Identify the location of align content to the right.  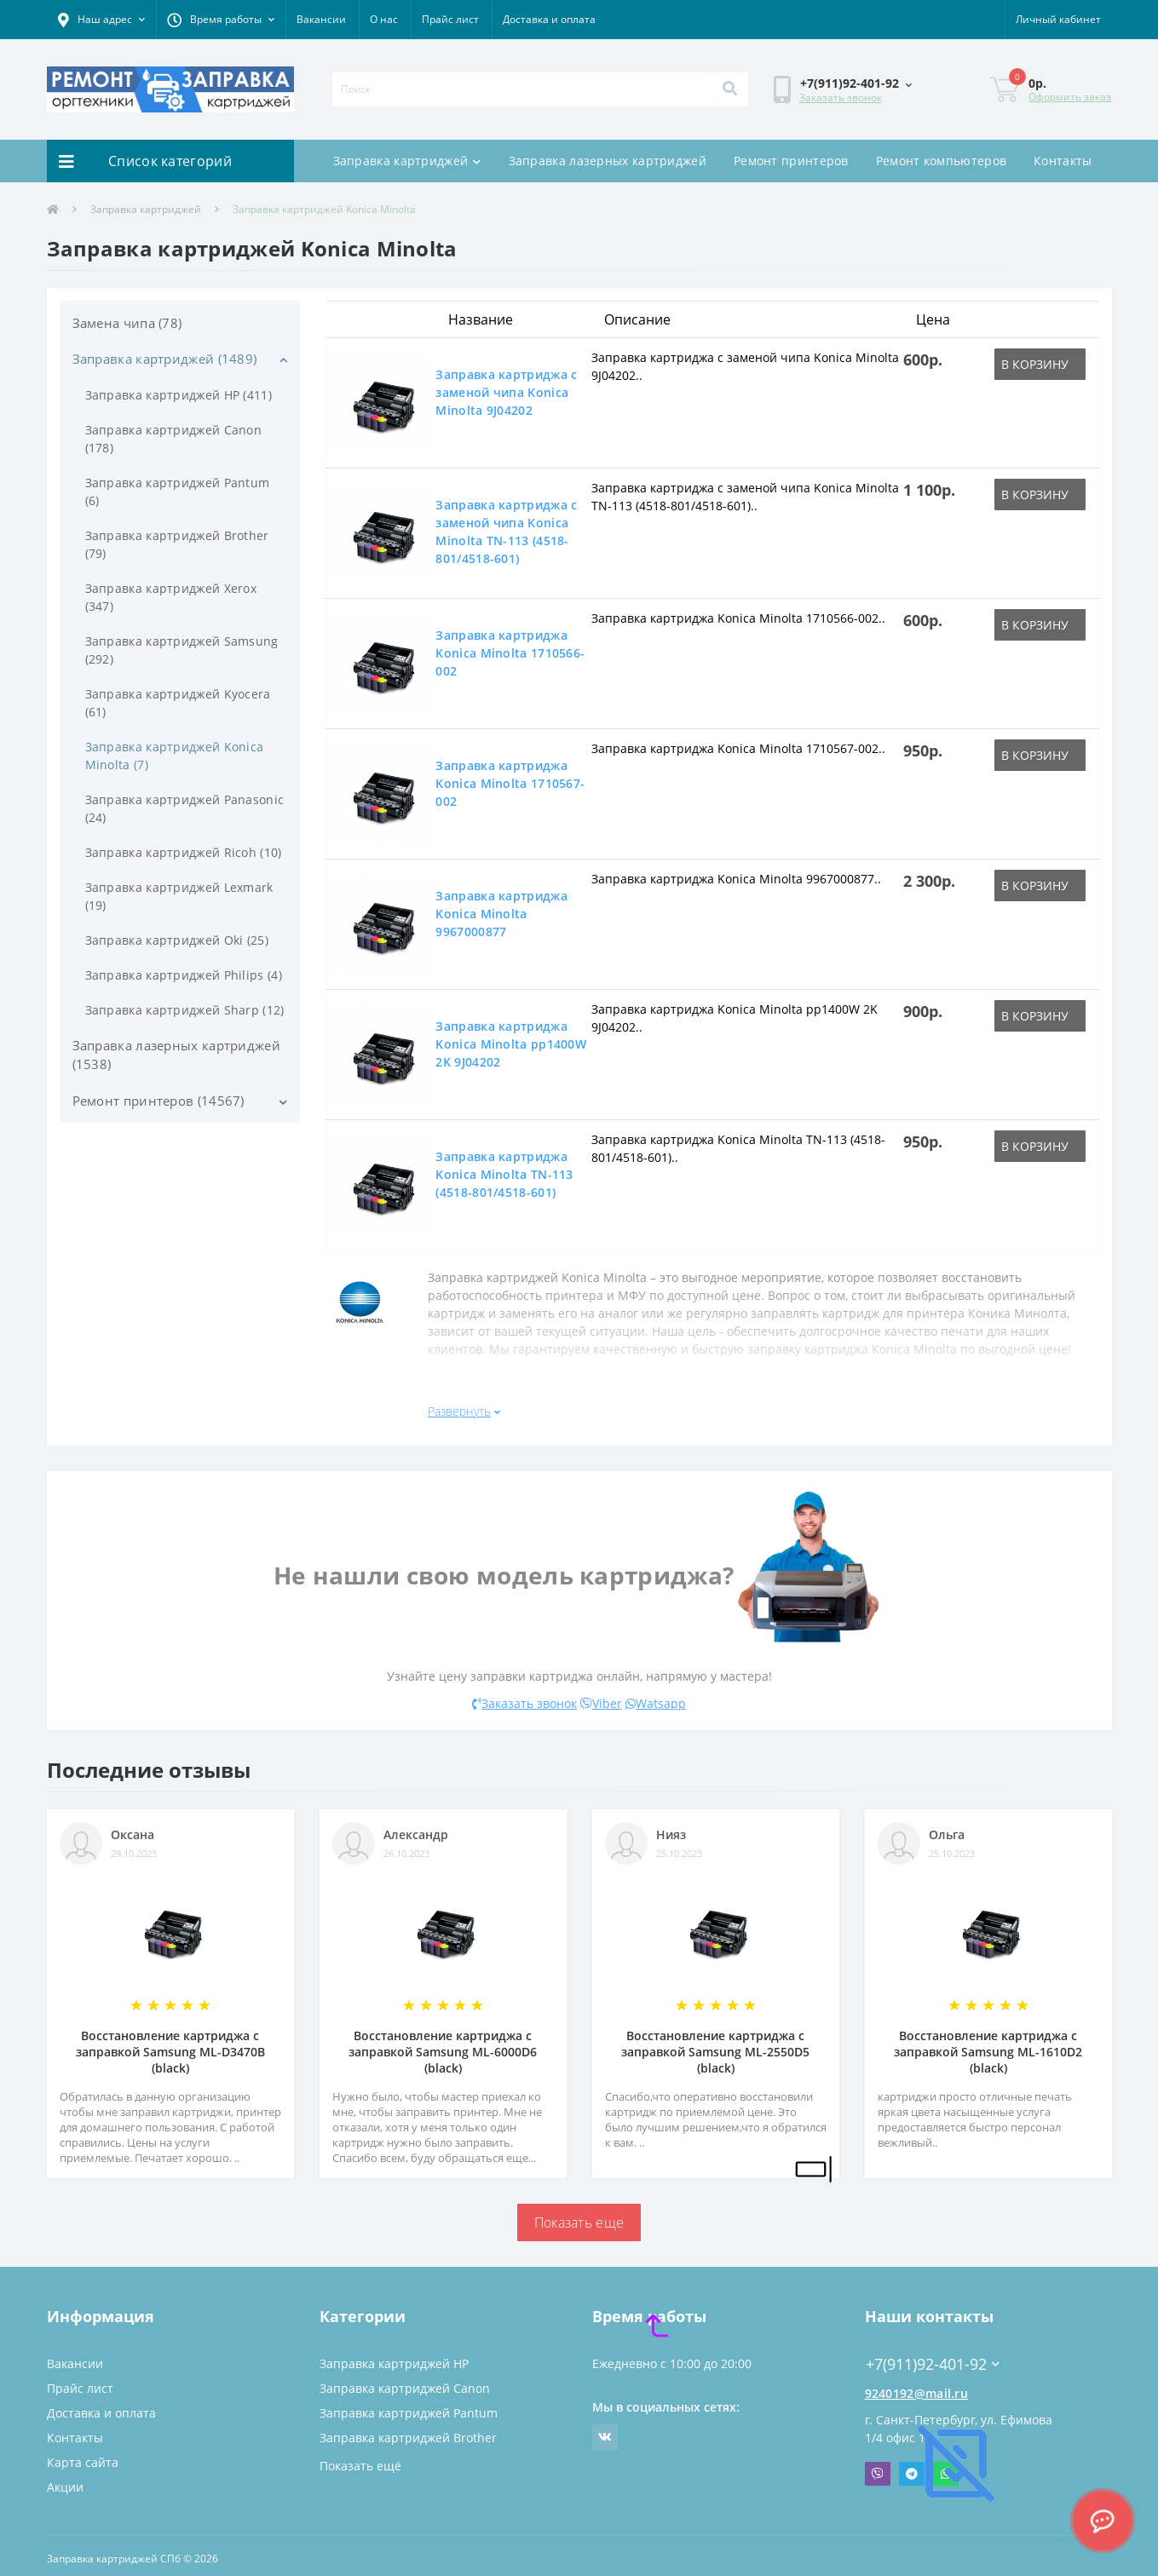
(814, 2169).